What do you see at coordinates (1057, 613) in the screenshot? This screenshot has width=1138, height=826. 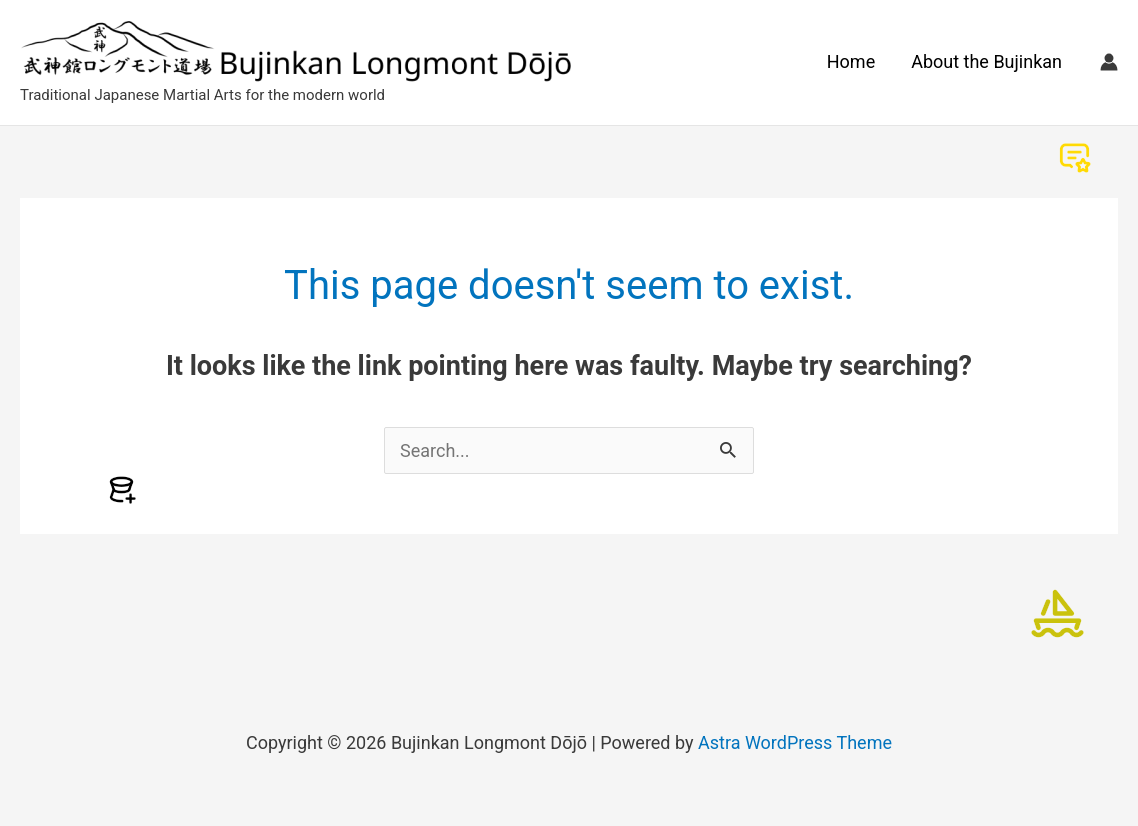 I see `access sailing or boating features` at bounding box center [1057, 613].